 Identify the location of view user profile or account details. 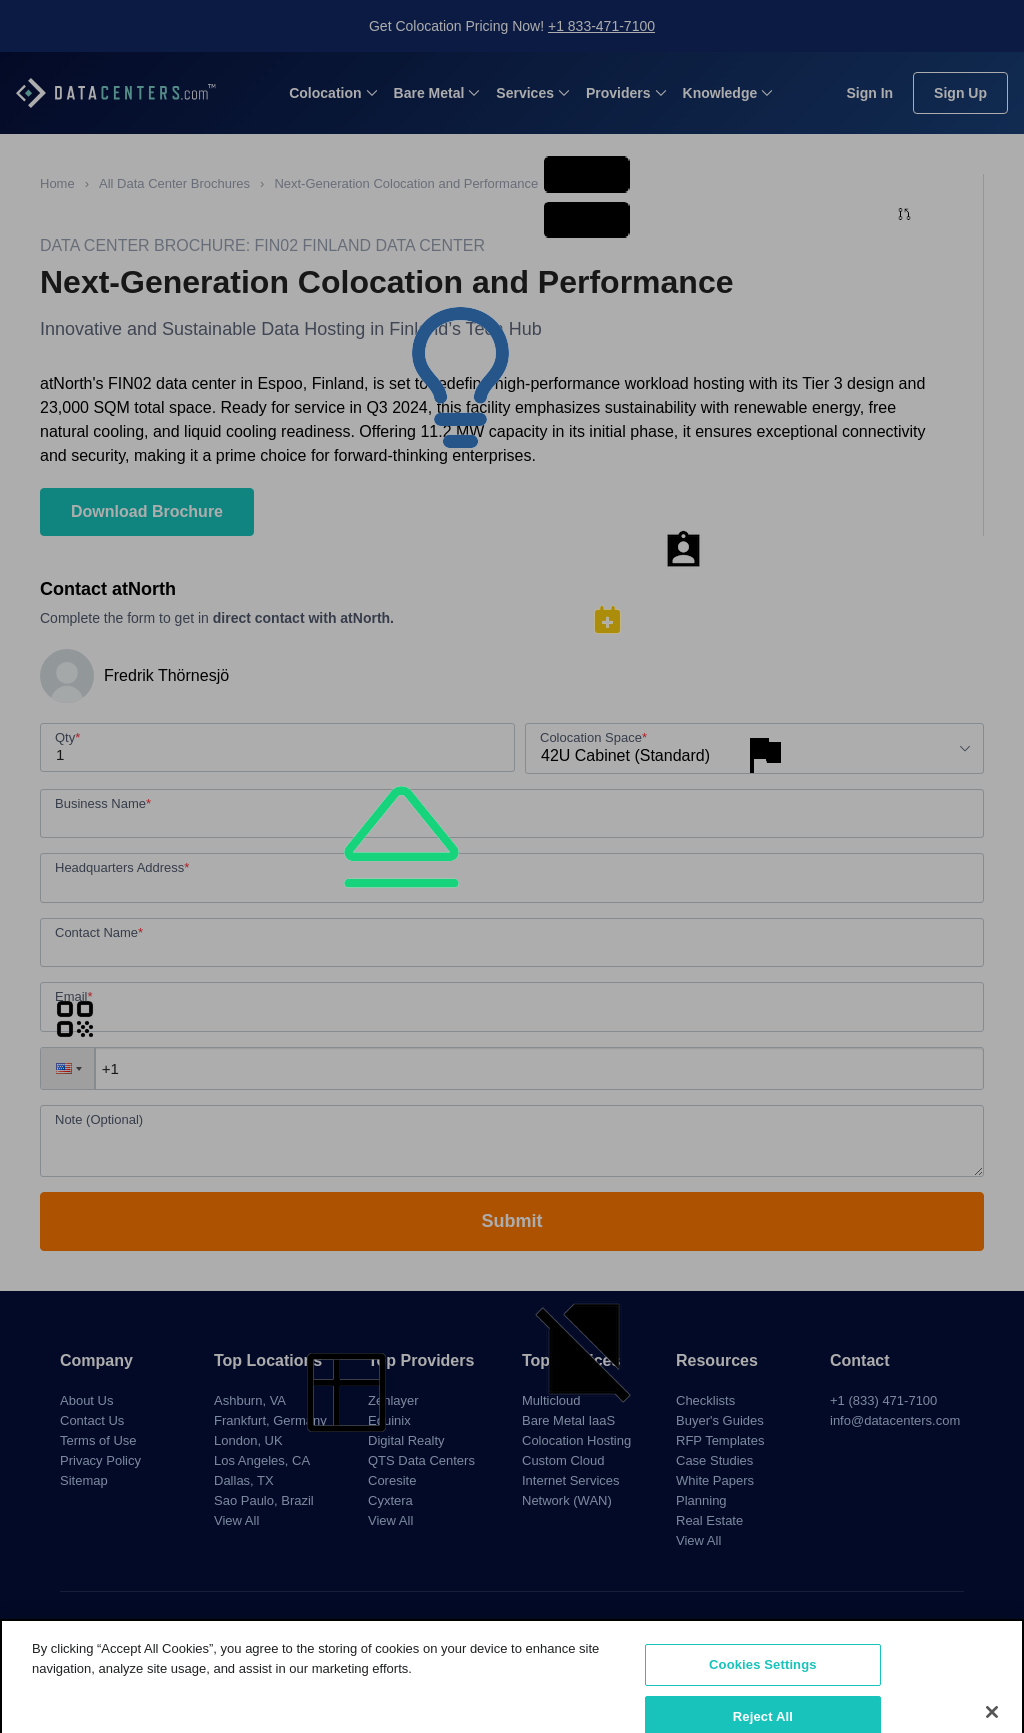
(683, 550).